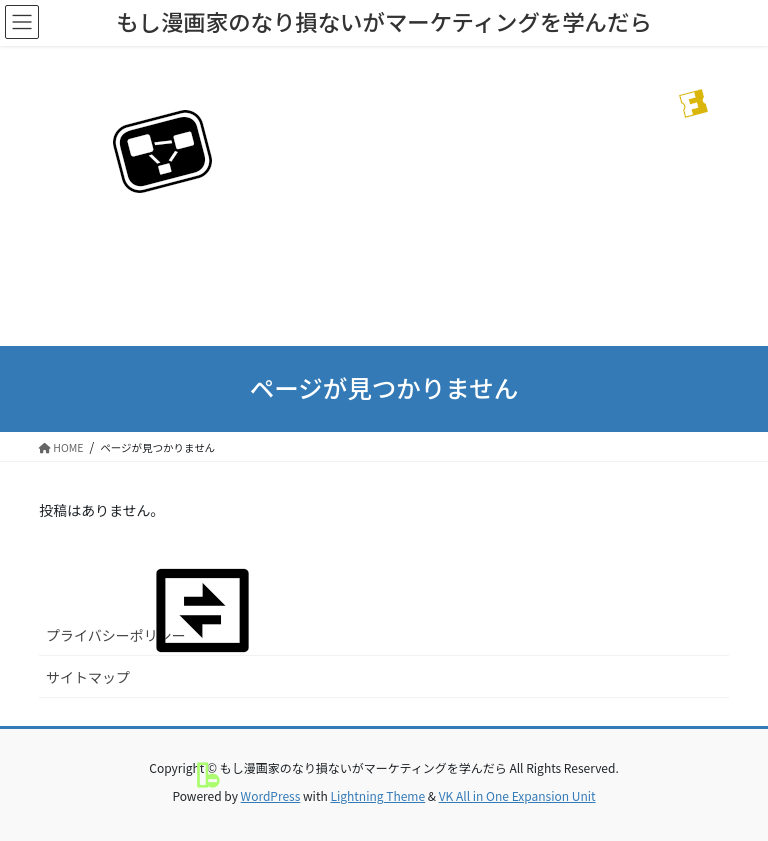  Describe the element at coordinates (693, 103) in the screenshot. I see `open the Fandango app for movie tickets` at that location.